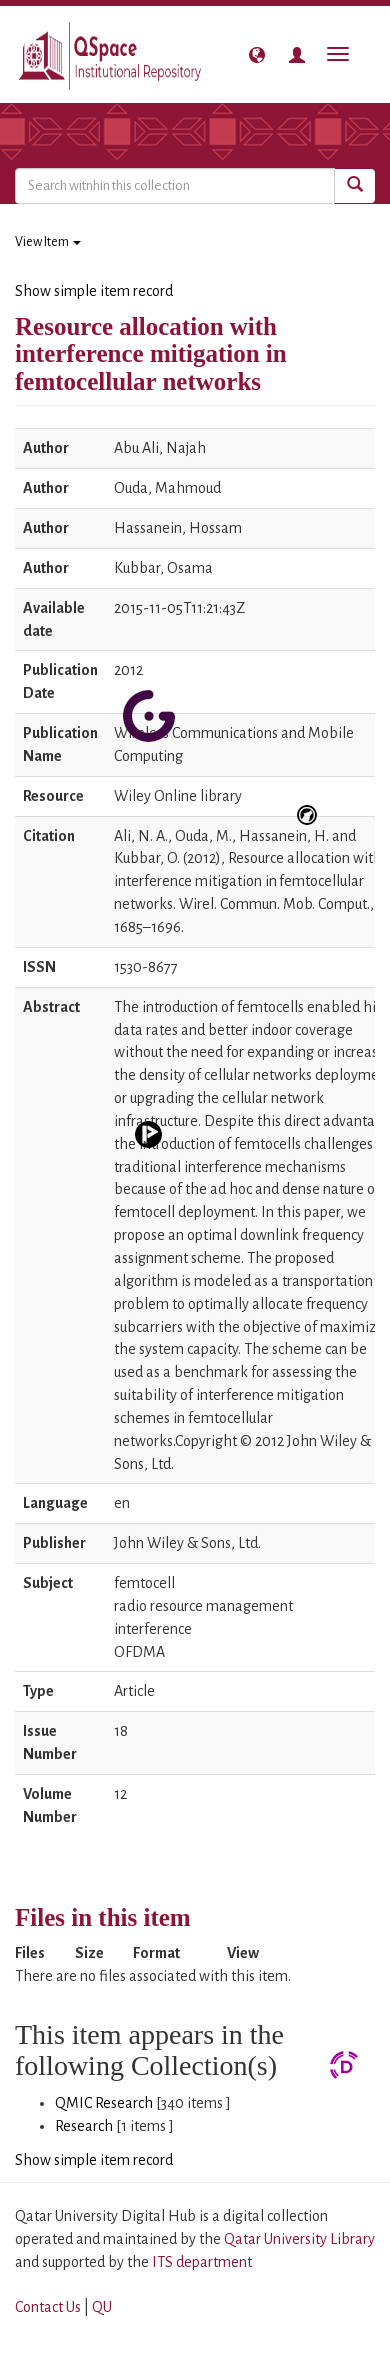 This screenshot has height=2372, width=390. I want to click on gridsome framework logo, so click(149, 716).